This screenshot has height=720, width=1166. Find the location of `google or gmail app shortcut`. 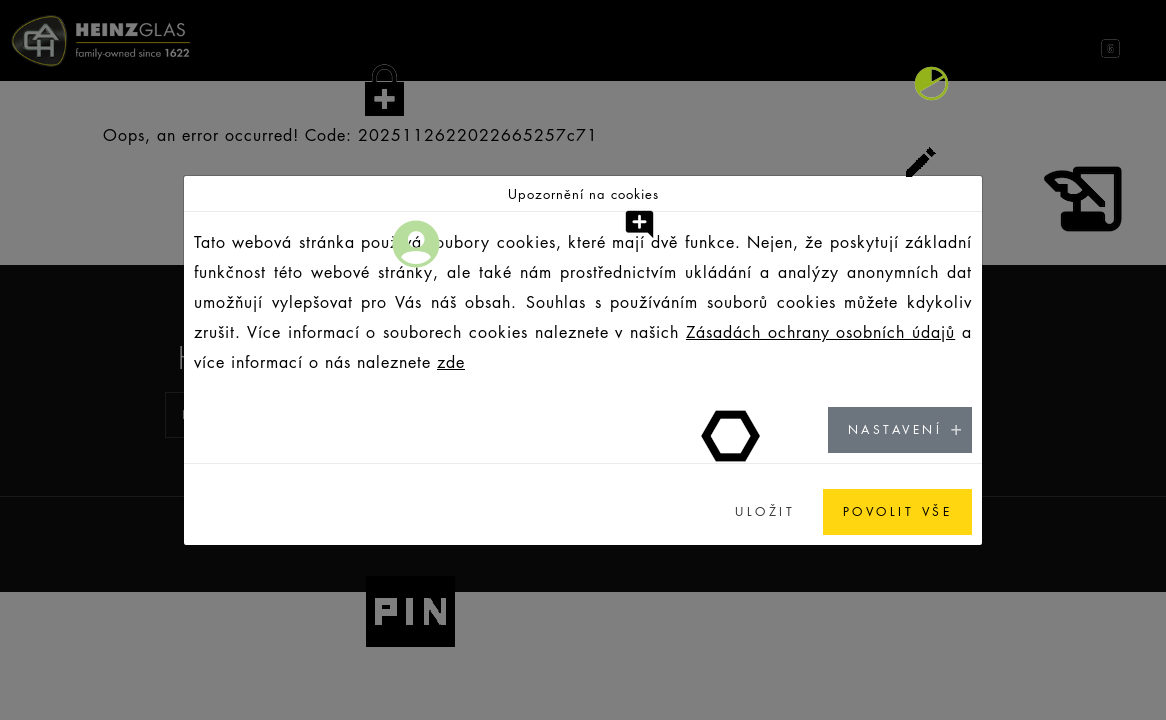

google or gmail app shortcut is located at coordinates (1110, 48).